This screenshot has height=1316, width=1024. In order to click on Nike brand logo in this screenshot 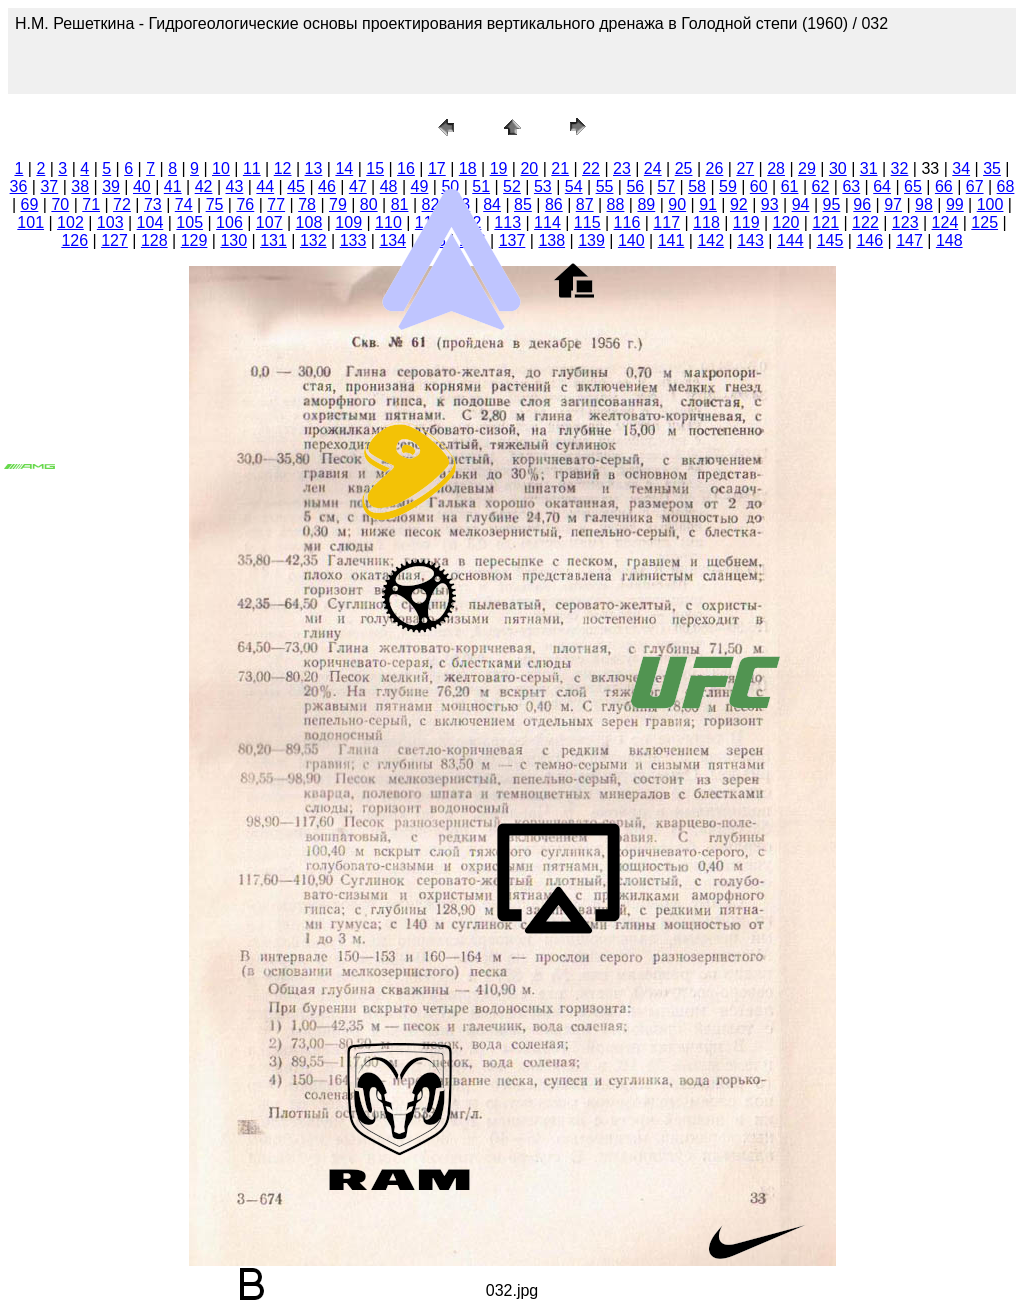, I will do `click(757, 1242)`.